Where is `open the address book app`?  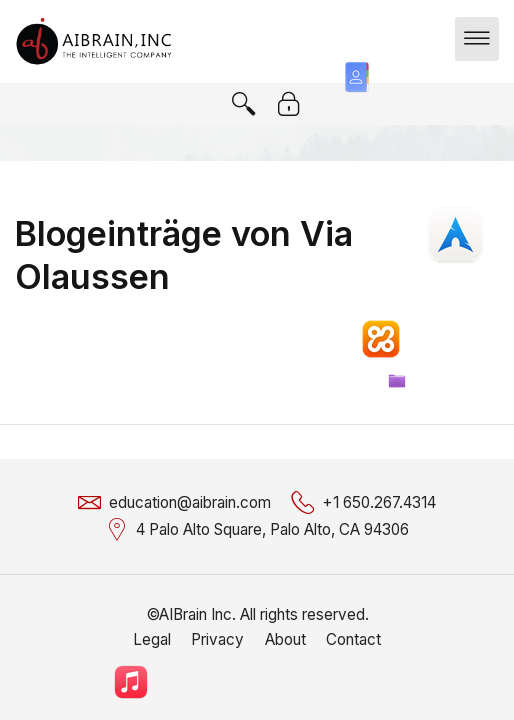
open the address book app is located at coordinates (357, 77).